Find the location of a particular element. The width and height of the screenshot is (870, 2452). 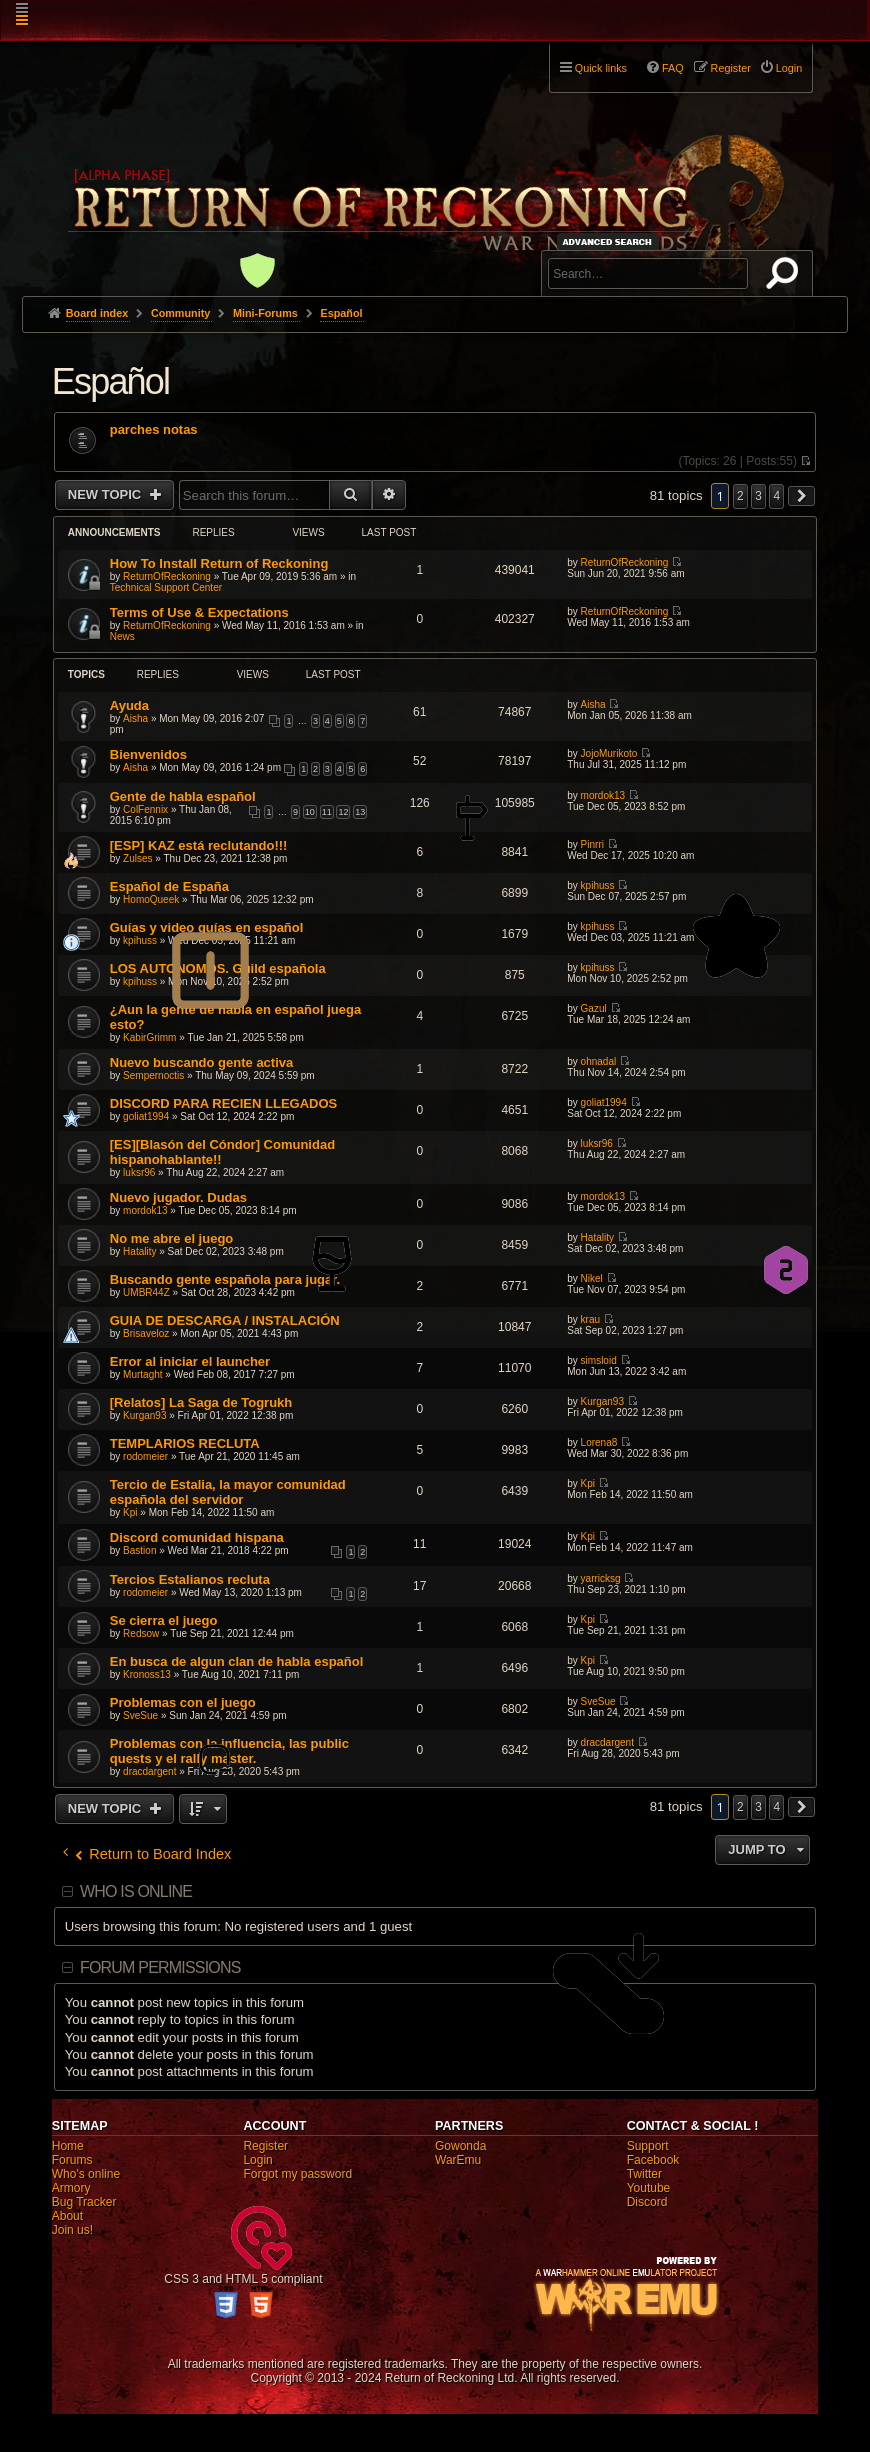

navigate to directions or wayfinding is located at coordinates (472, 818).